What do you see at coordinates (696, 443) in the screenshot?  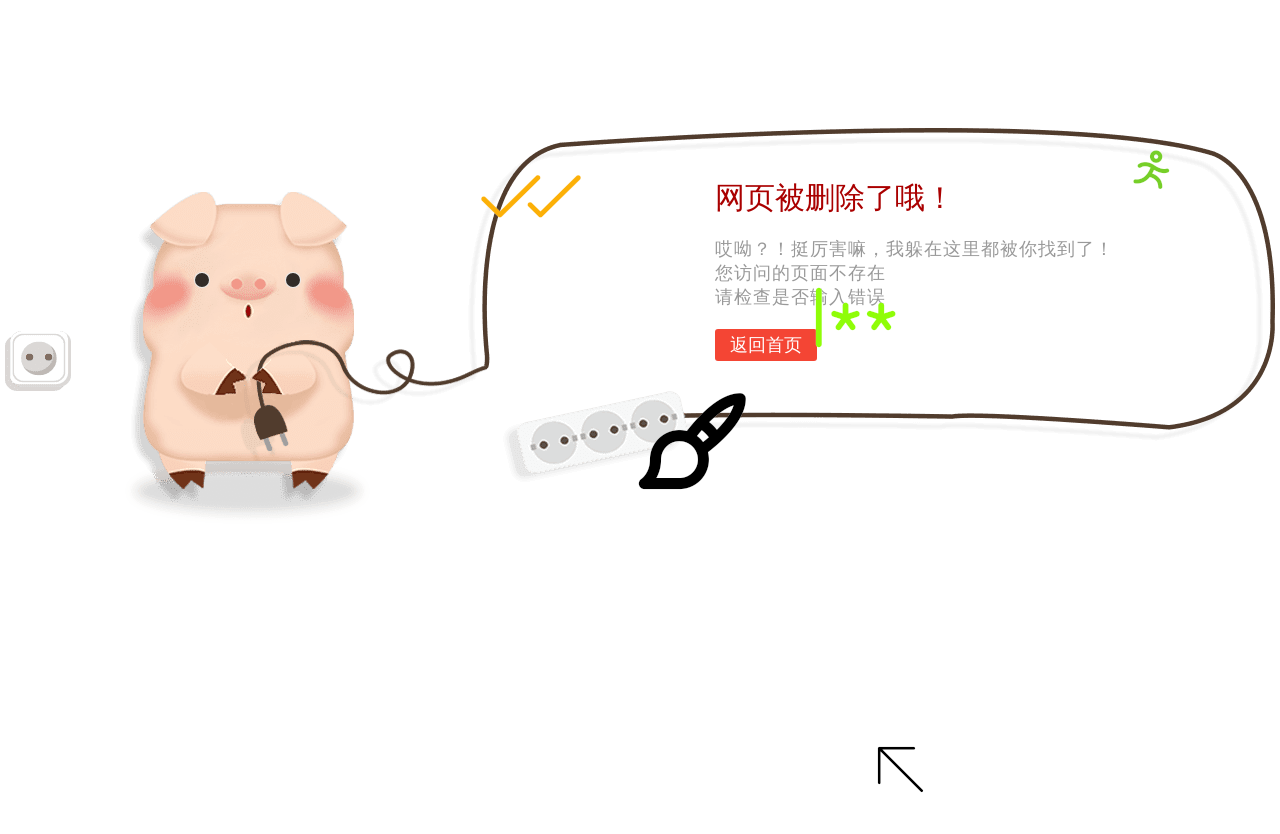 I see `access drawing or painting tools` at bounding box center [696, 443].